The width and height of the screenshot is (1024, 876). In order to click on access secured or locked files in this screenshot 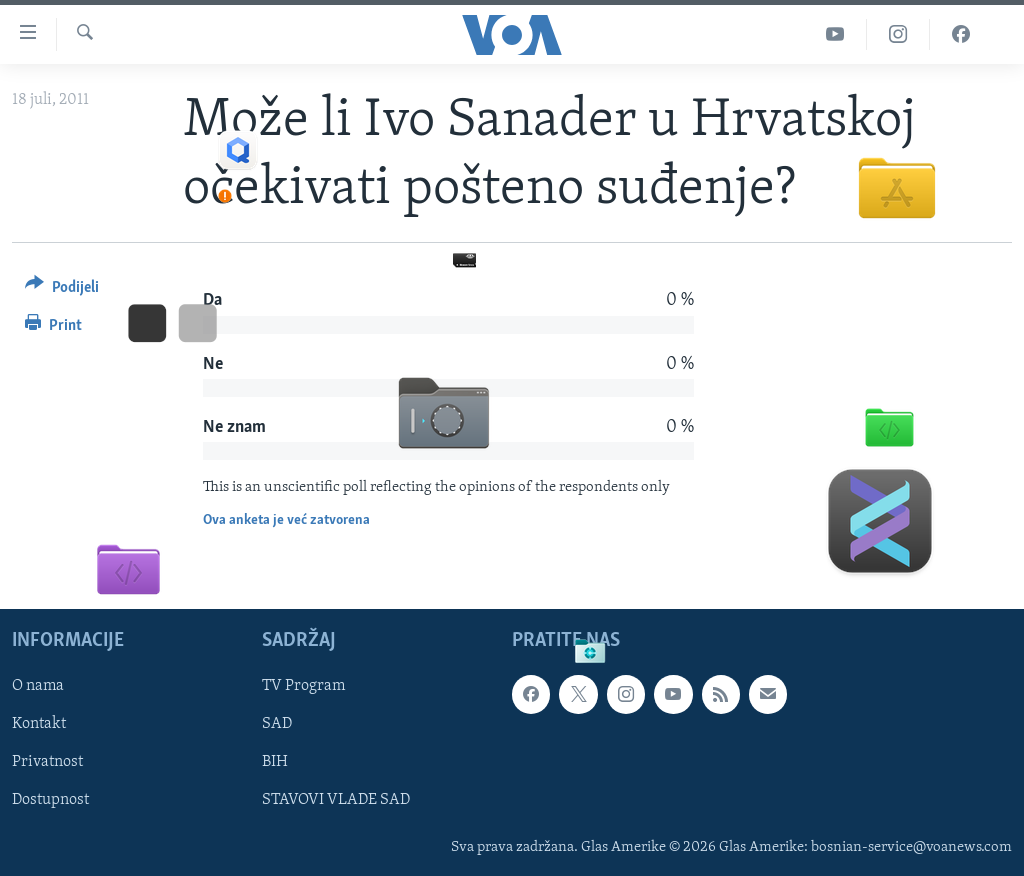, I will do `click(443, 415)`.